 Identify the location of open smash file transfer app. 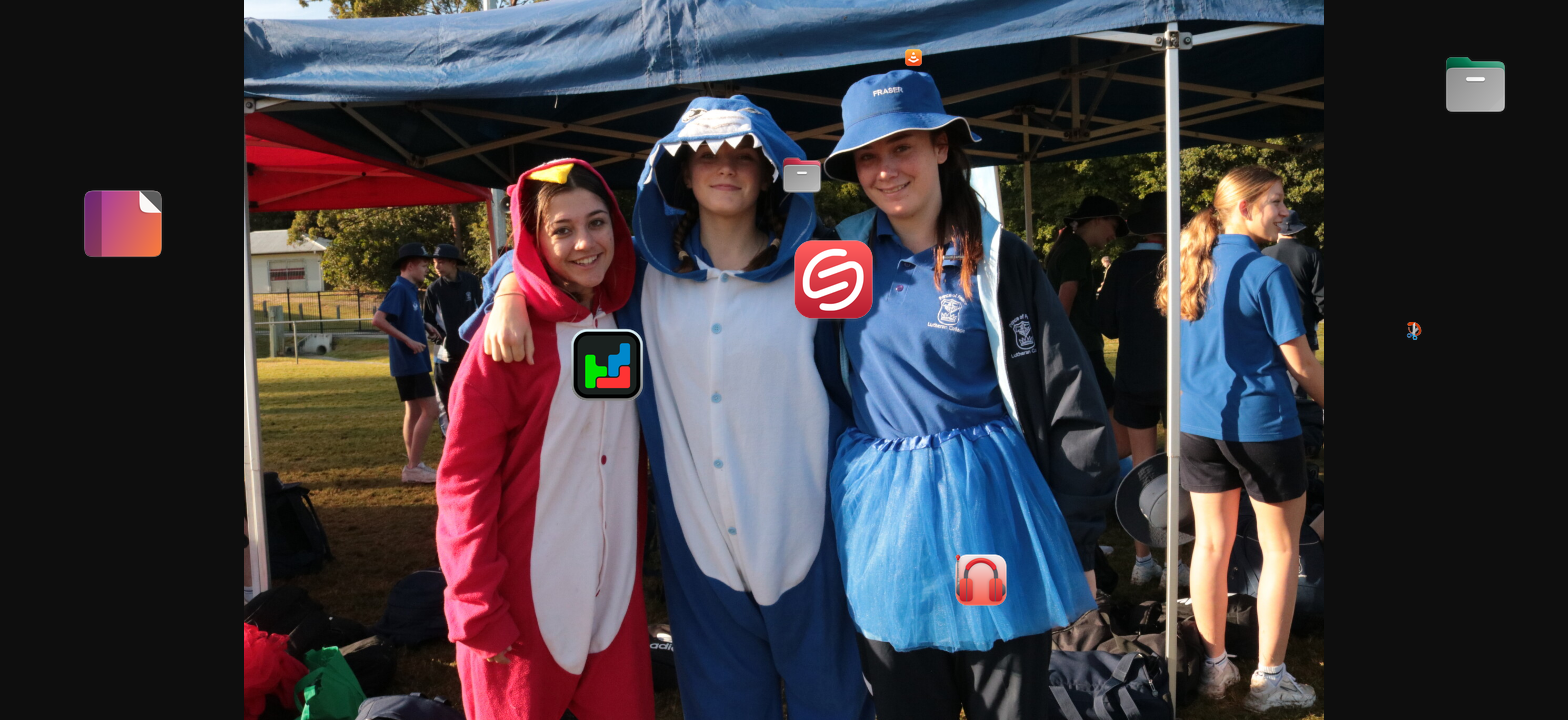
(833, 279).